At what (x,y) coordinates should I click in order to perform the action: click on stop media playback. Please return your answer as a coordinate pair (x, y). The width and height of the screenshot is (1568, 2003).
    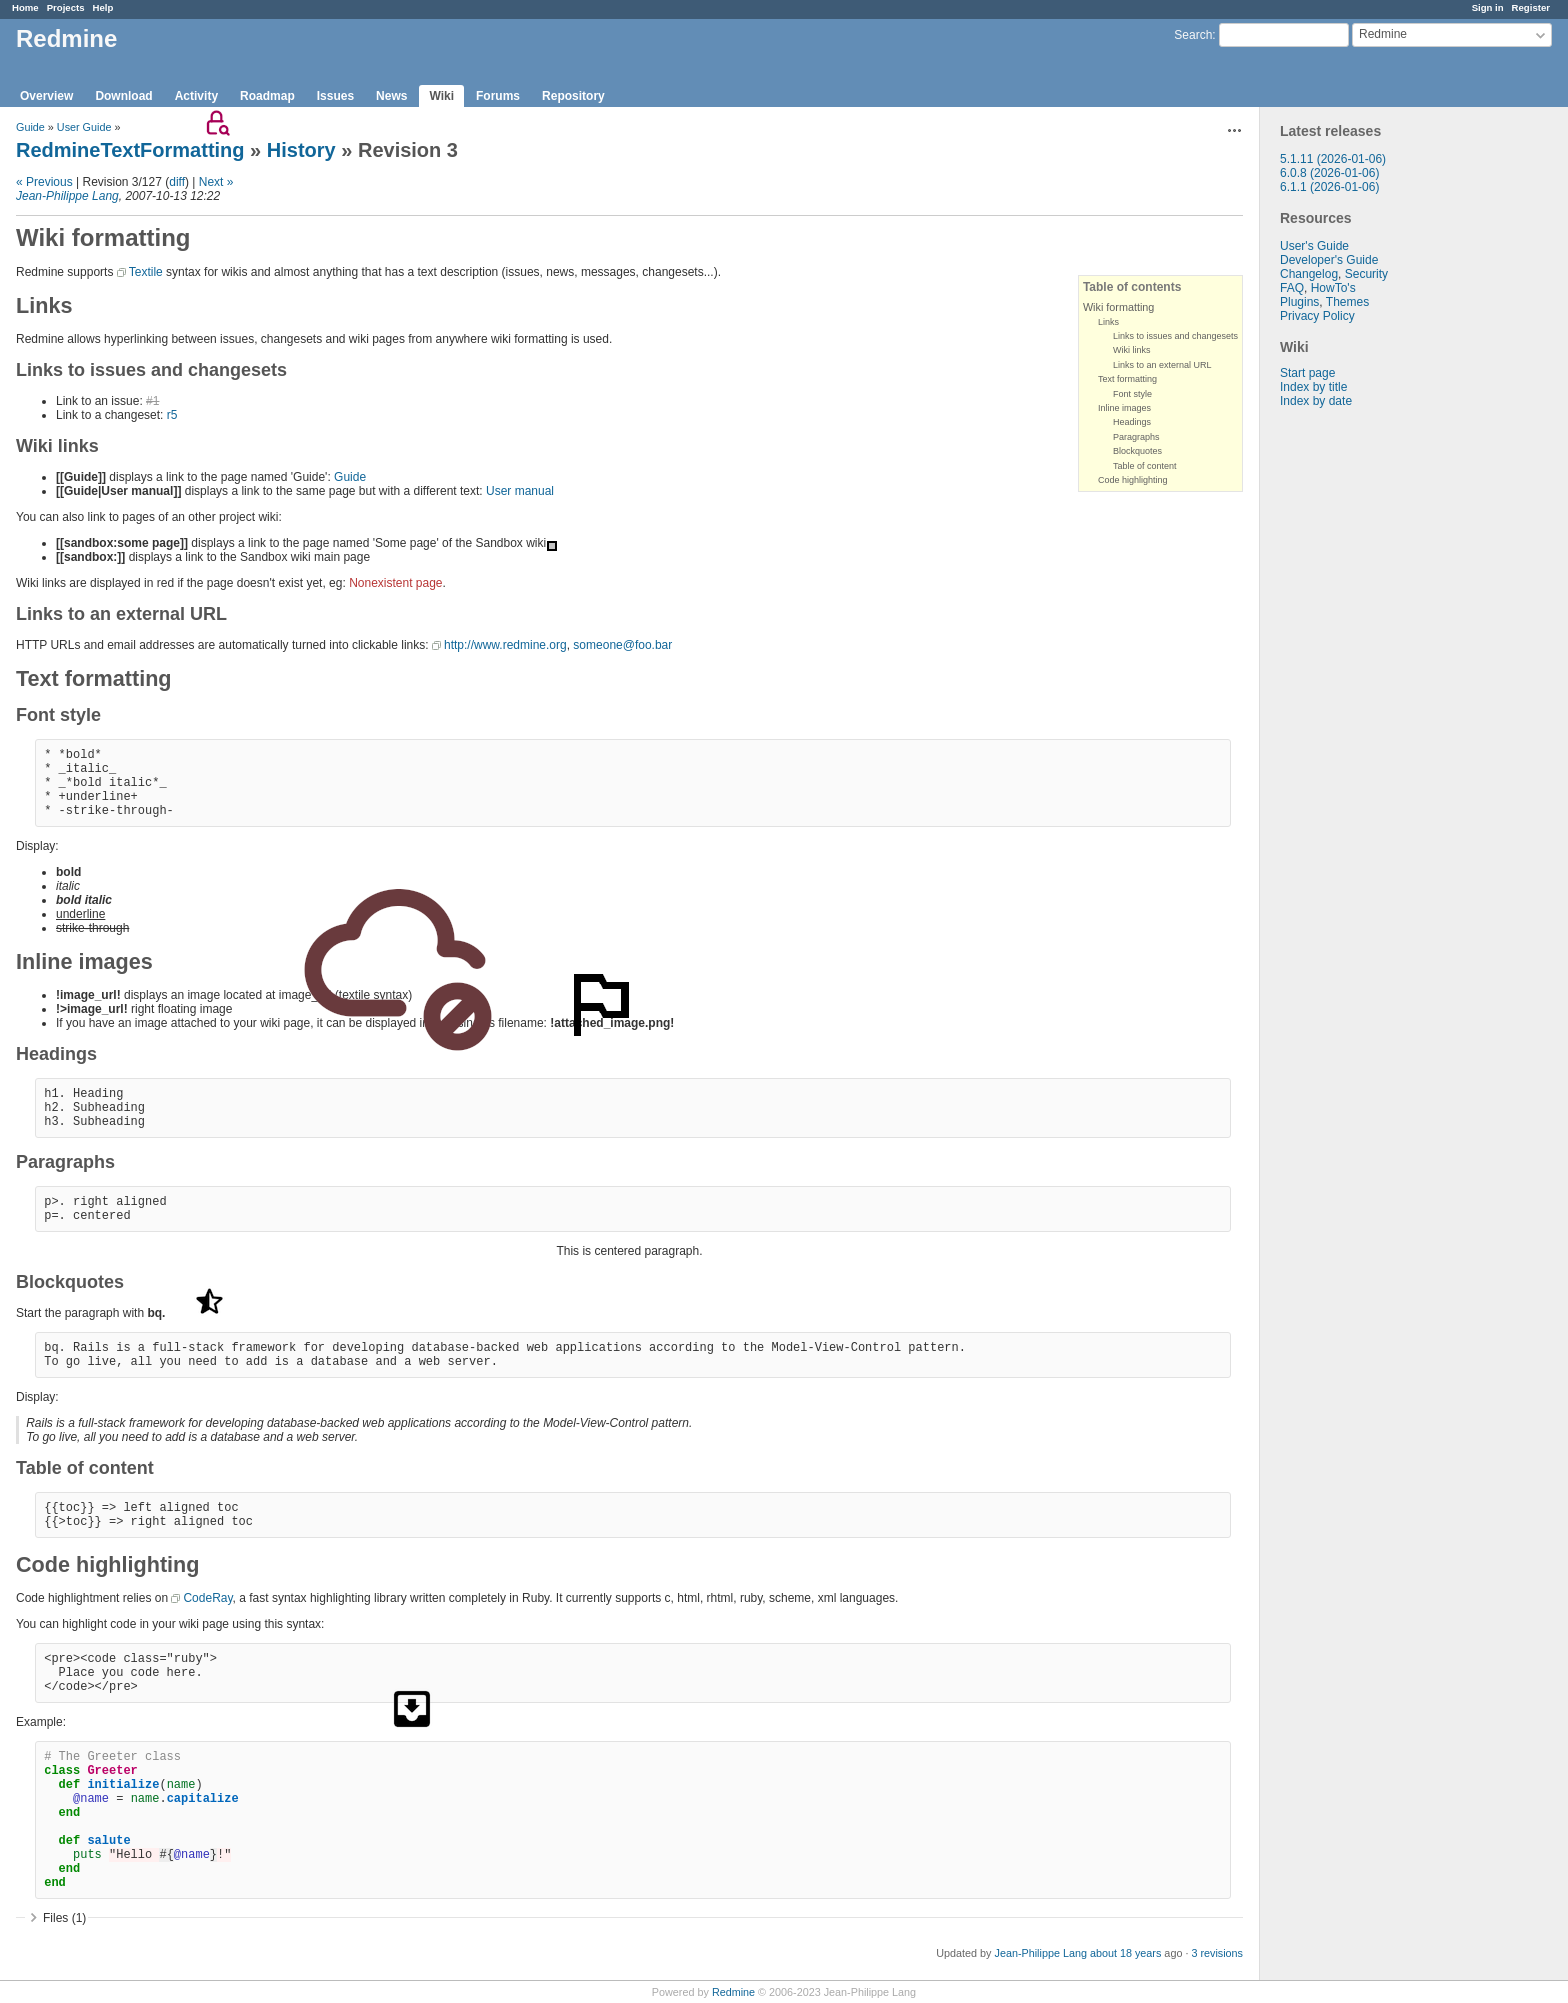
    Looking at the image, I should click on (552, 546).